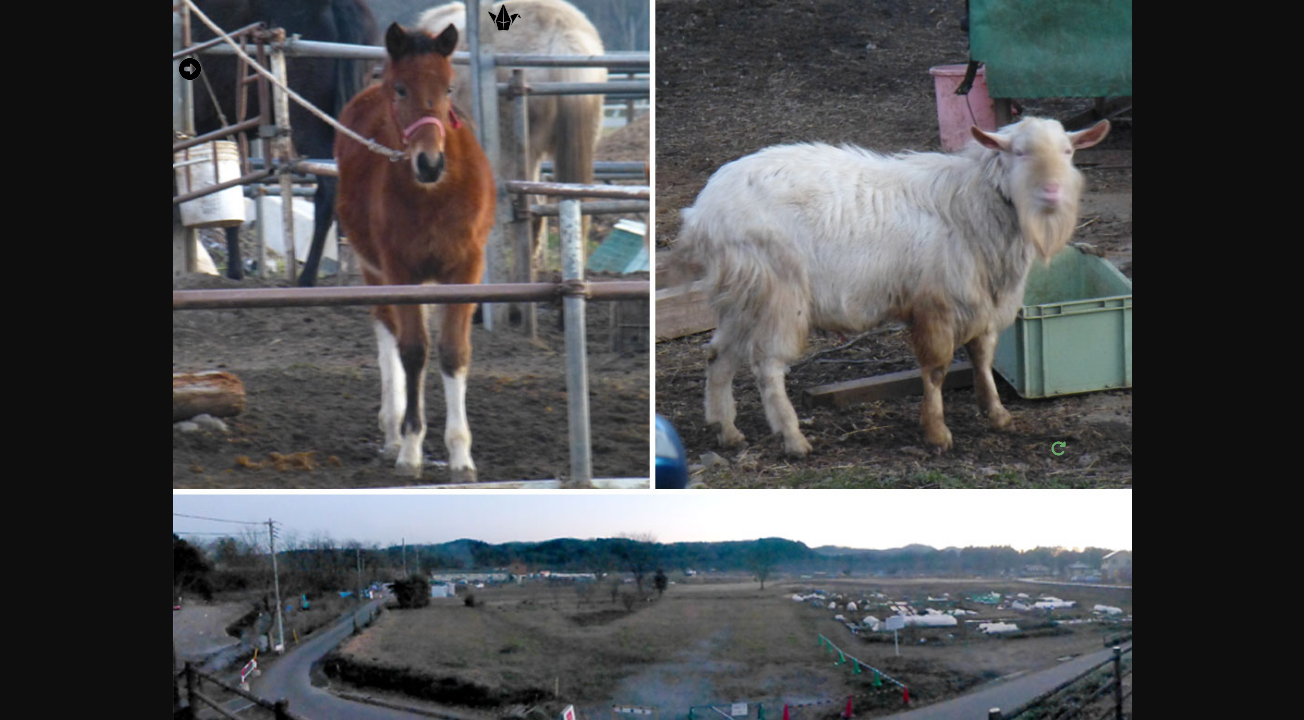  I want to click on redo the last action, so click(1058, 448).